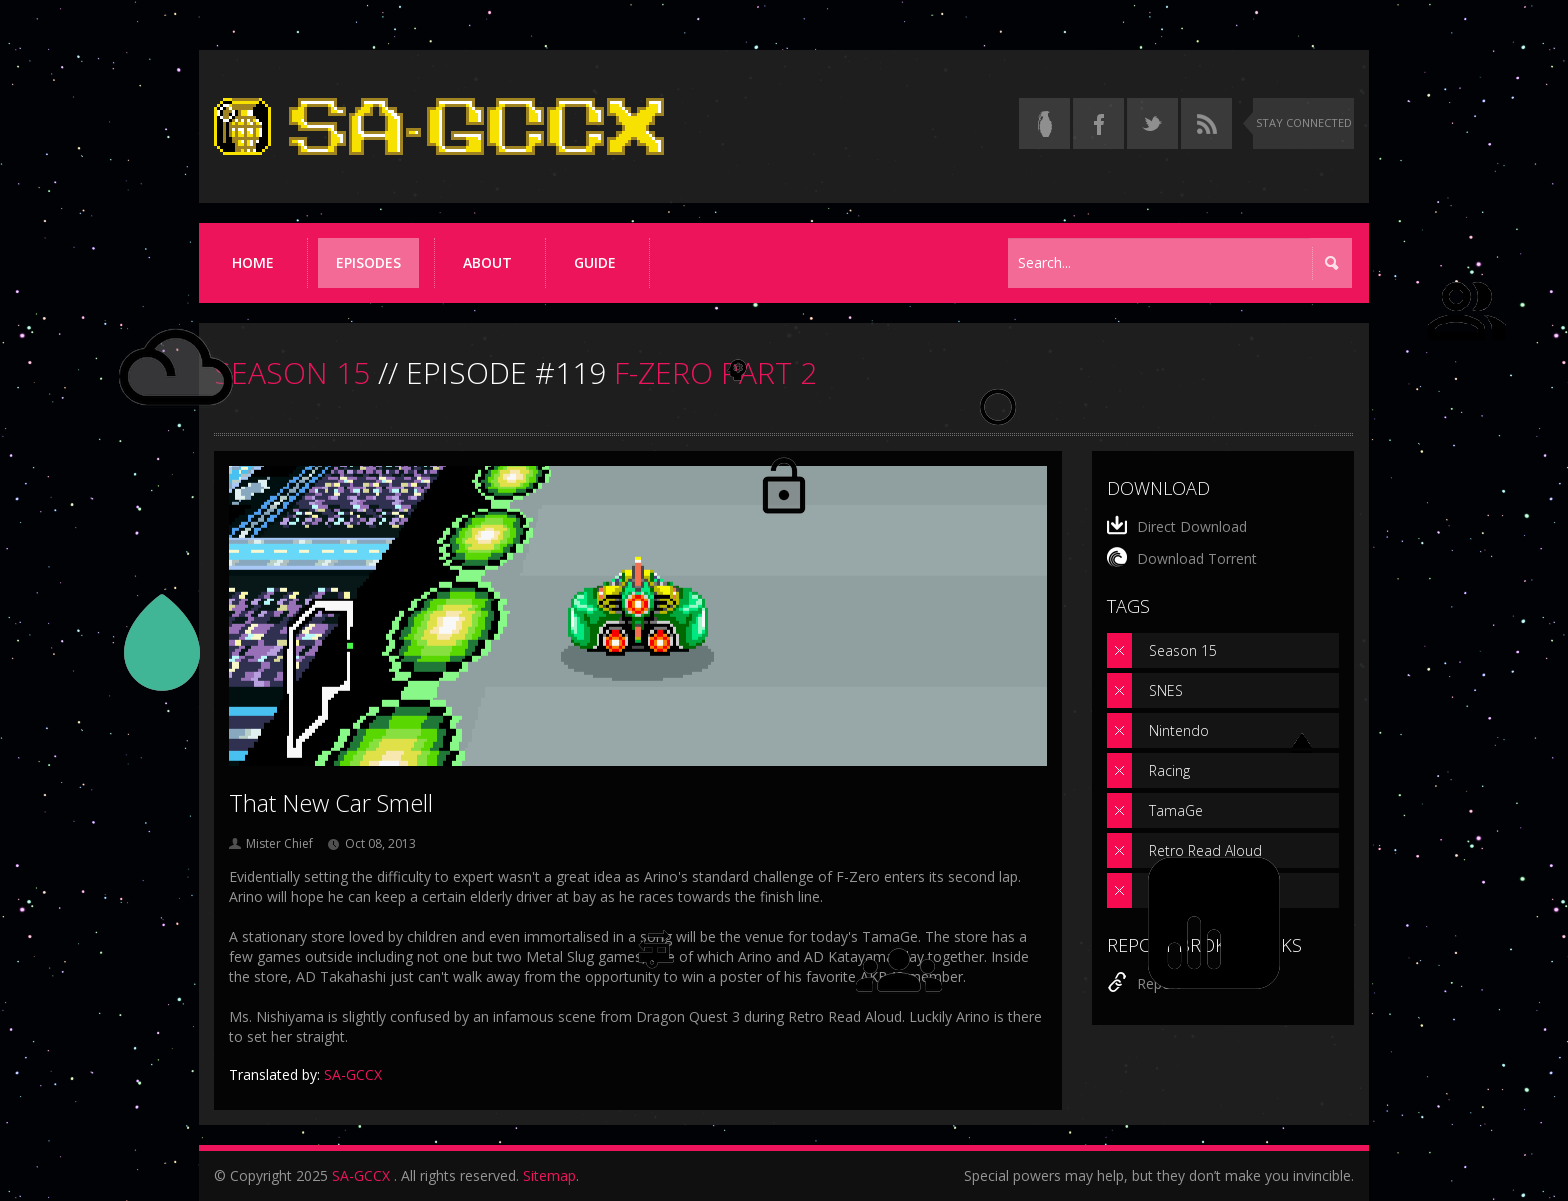 This screenshot has width=1568, height=1201. Describe the element at coordinates (162, 646) in the screenshot. I see `indicates water or liquid-related feature` at that location.